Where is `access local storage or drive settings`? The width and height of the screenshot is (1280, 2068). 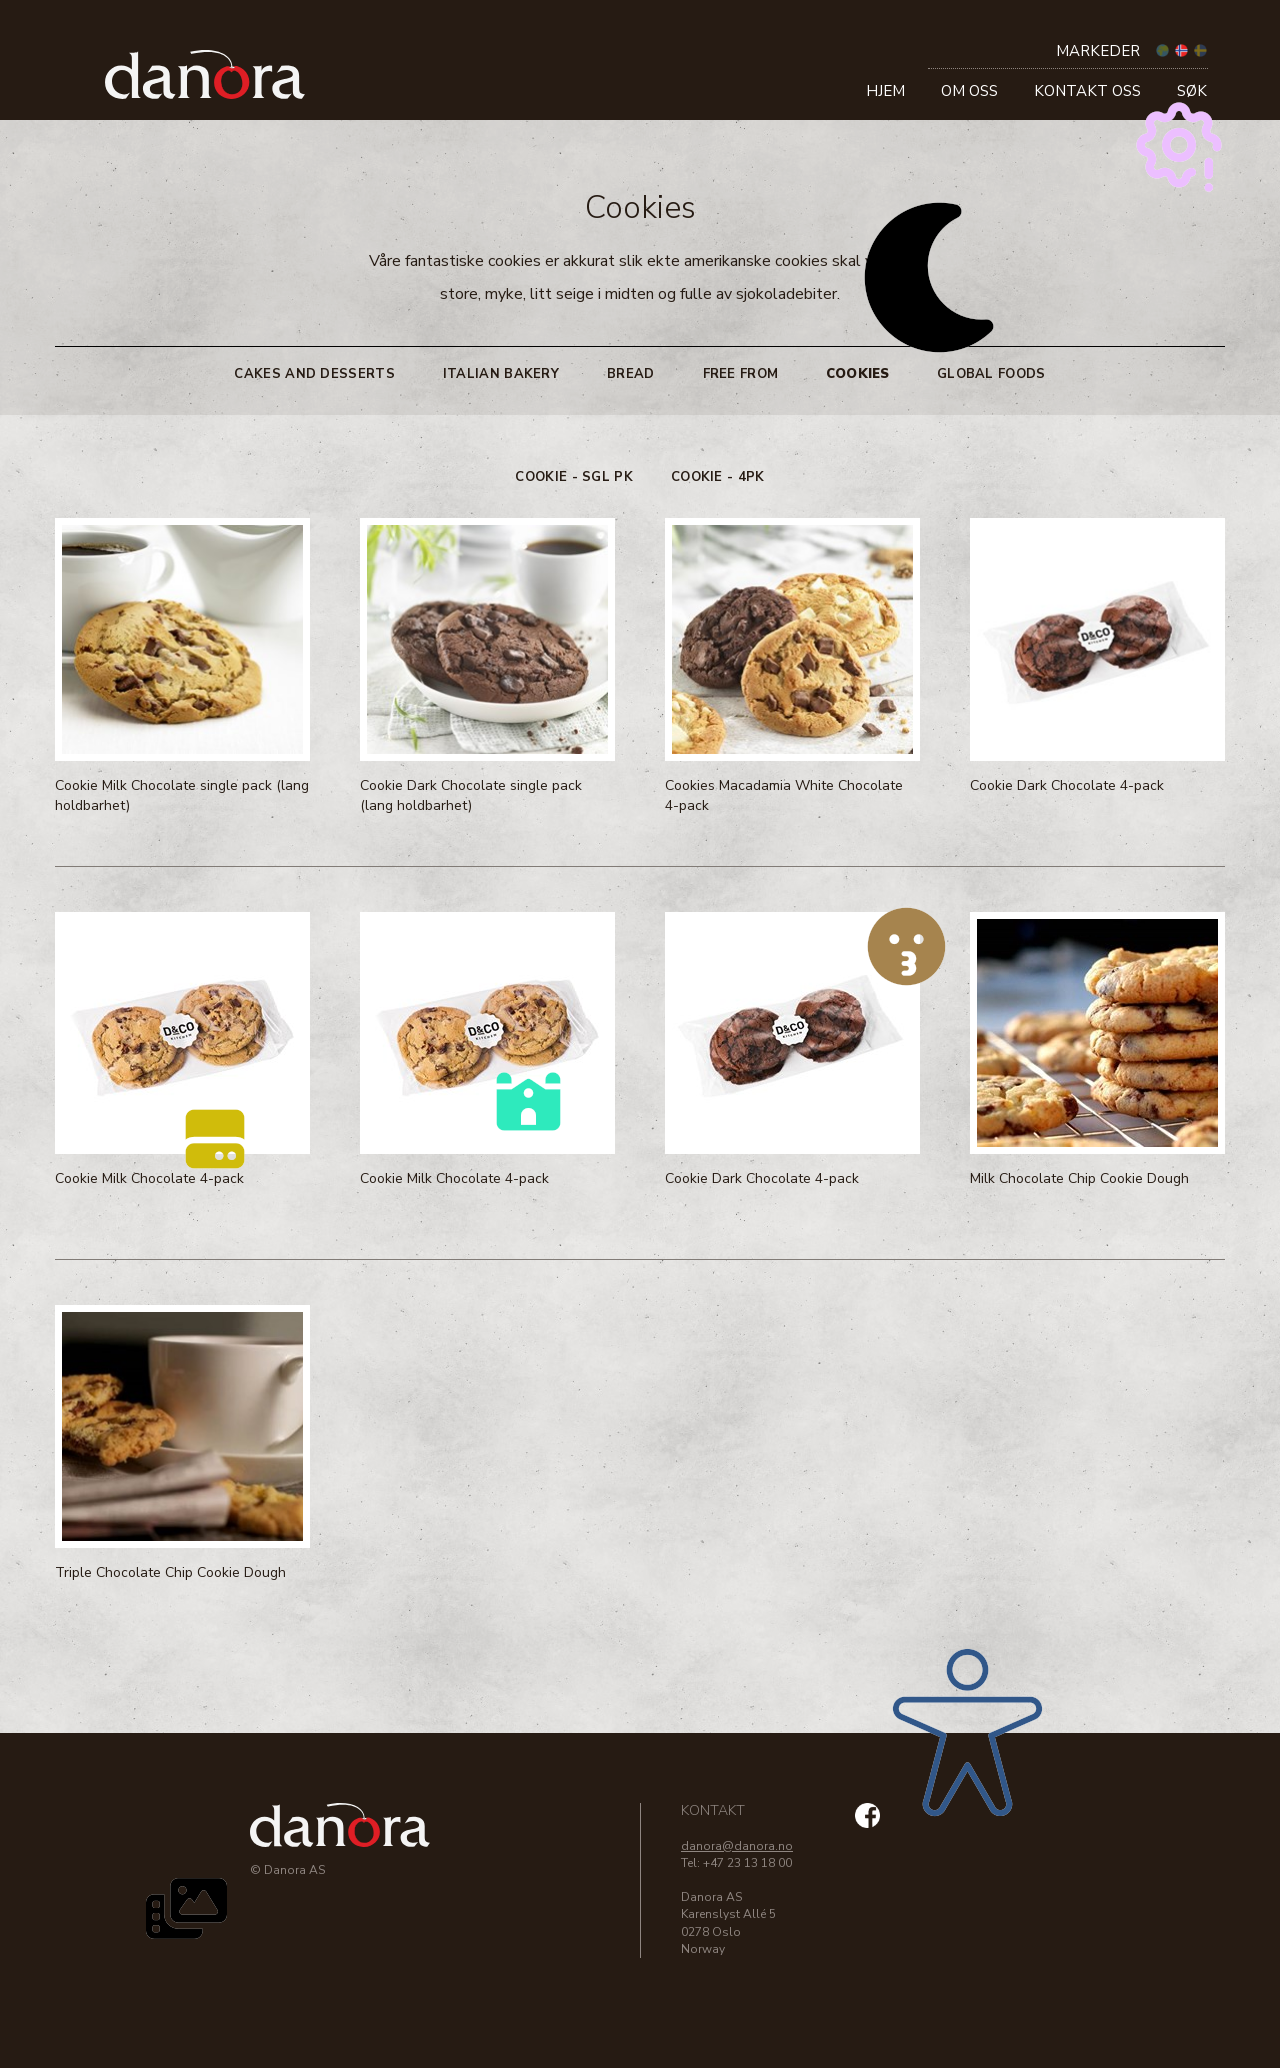 access local storage or drive settings is located at coordinates (215, 1139).